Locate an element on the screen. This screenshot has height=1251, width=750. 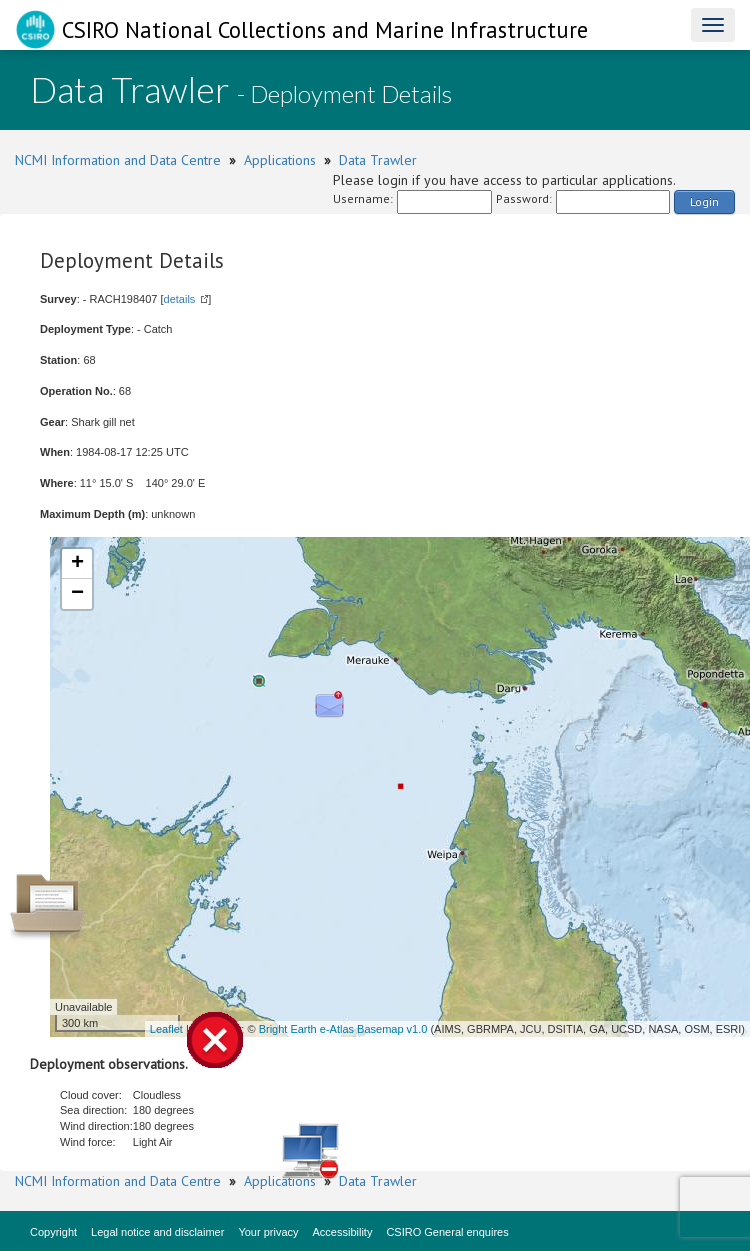
open an existing document or file is located at coordinates (47, 906).